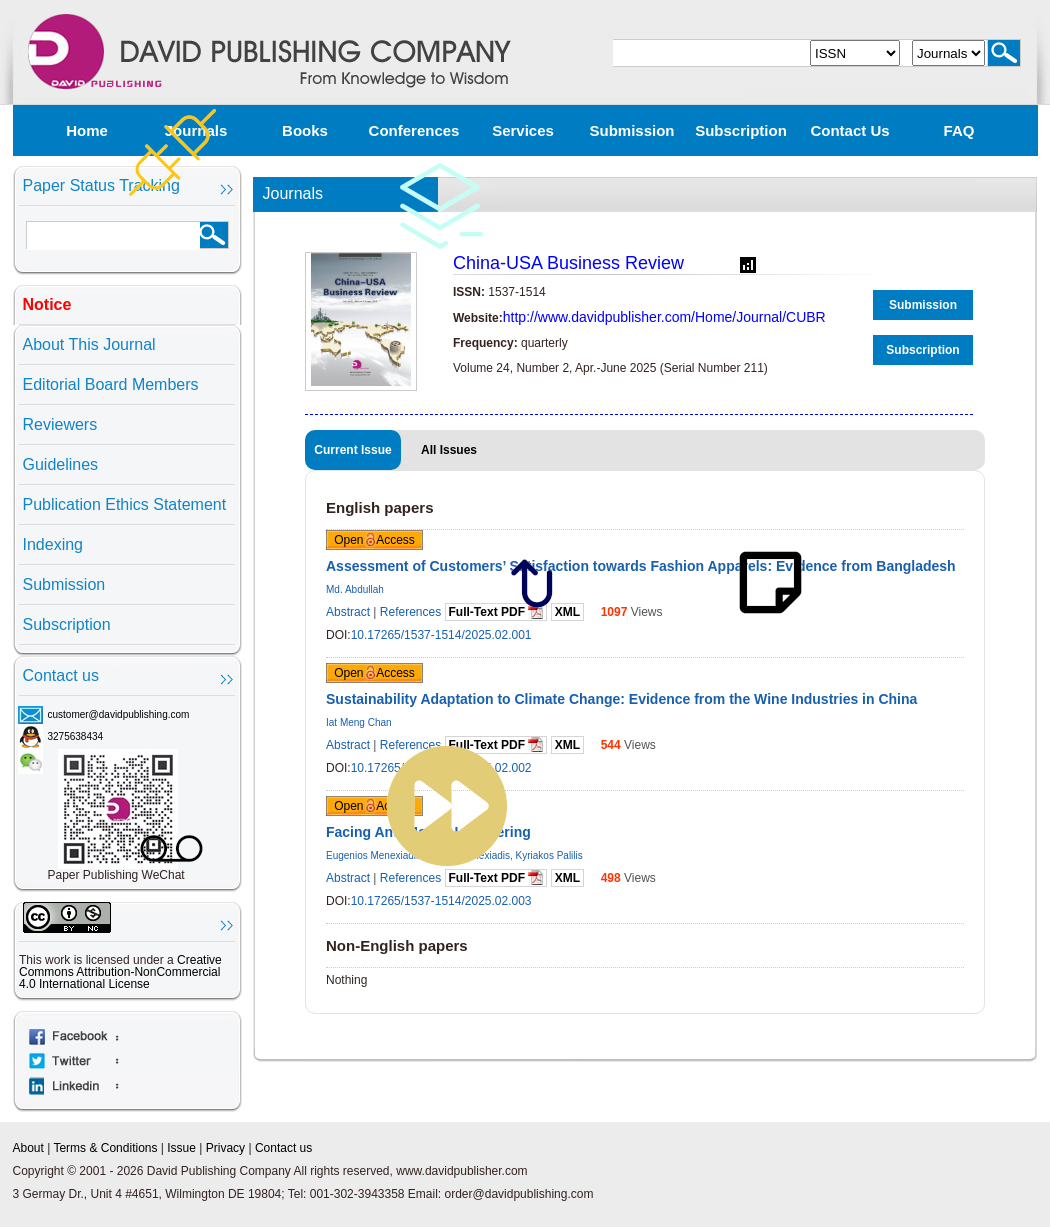  I want to click on go back to previous screen or section, so click(533, 583).